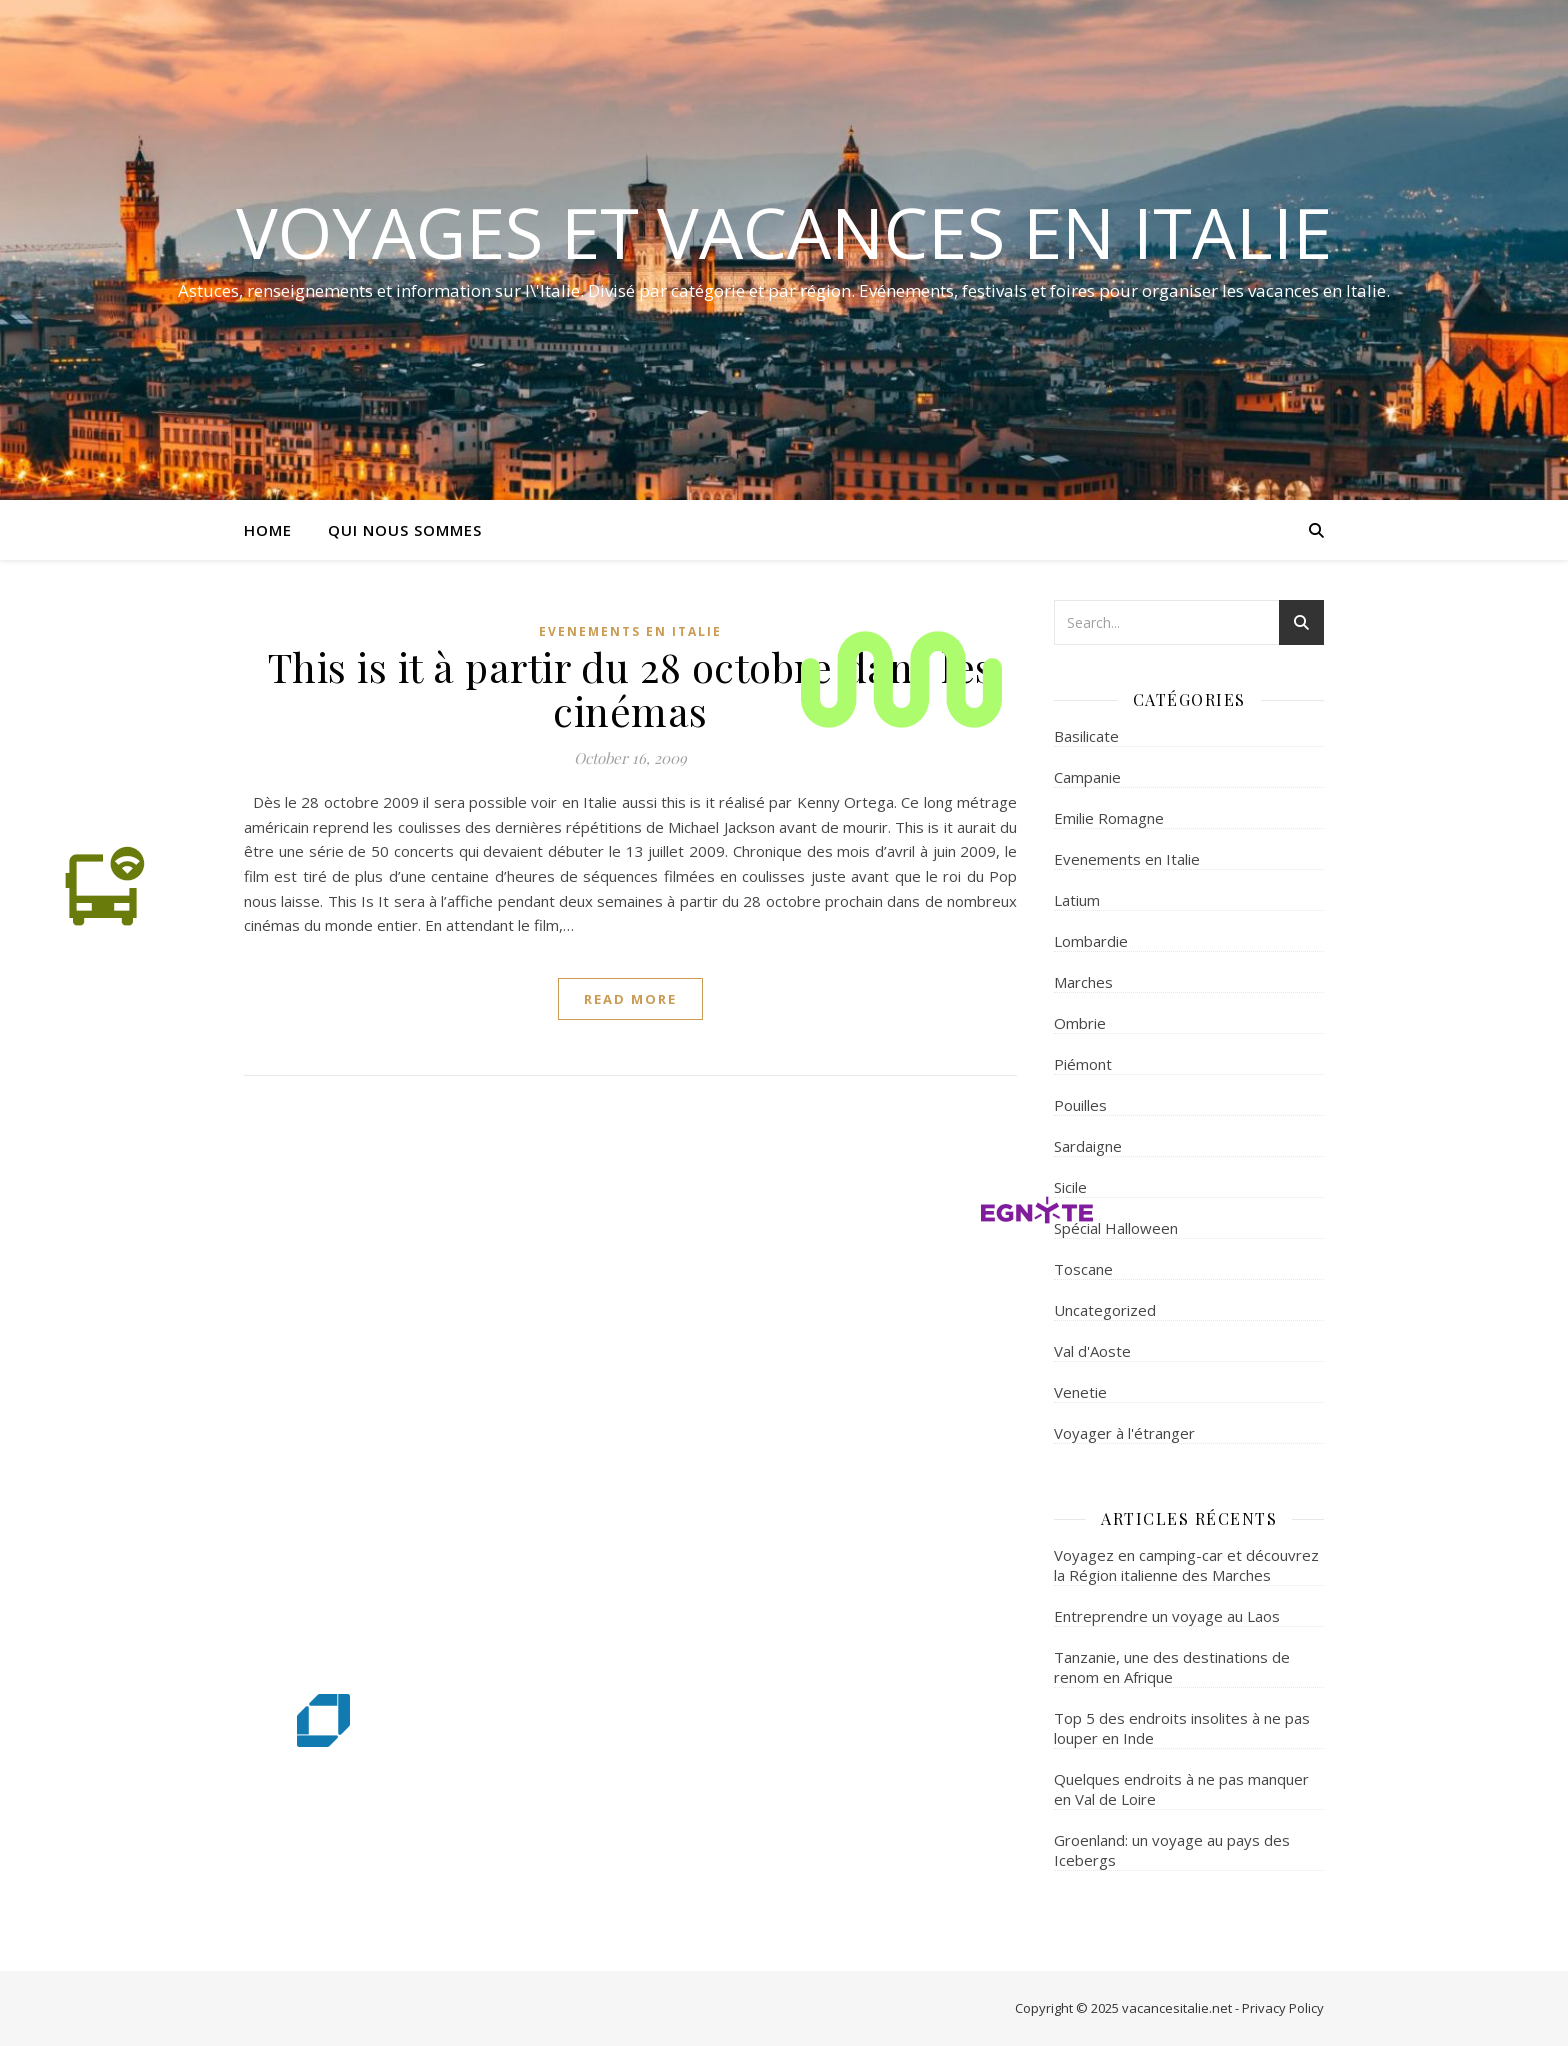 The image size is (1568, 2046). Describe the element at coordinates (323, 1720) in the screenshot. I see `aqua security company logo` at that location.